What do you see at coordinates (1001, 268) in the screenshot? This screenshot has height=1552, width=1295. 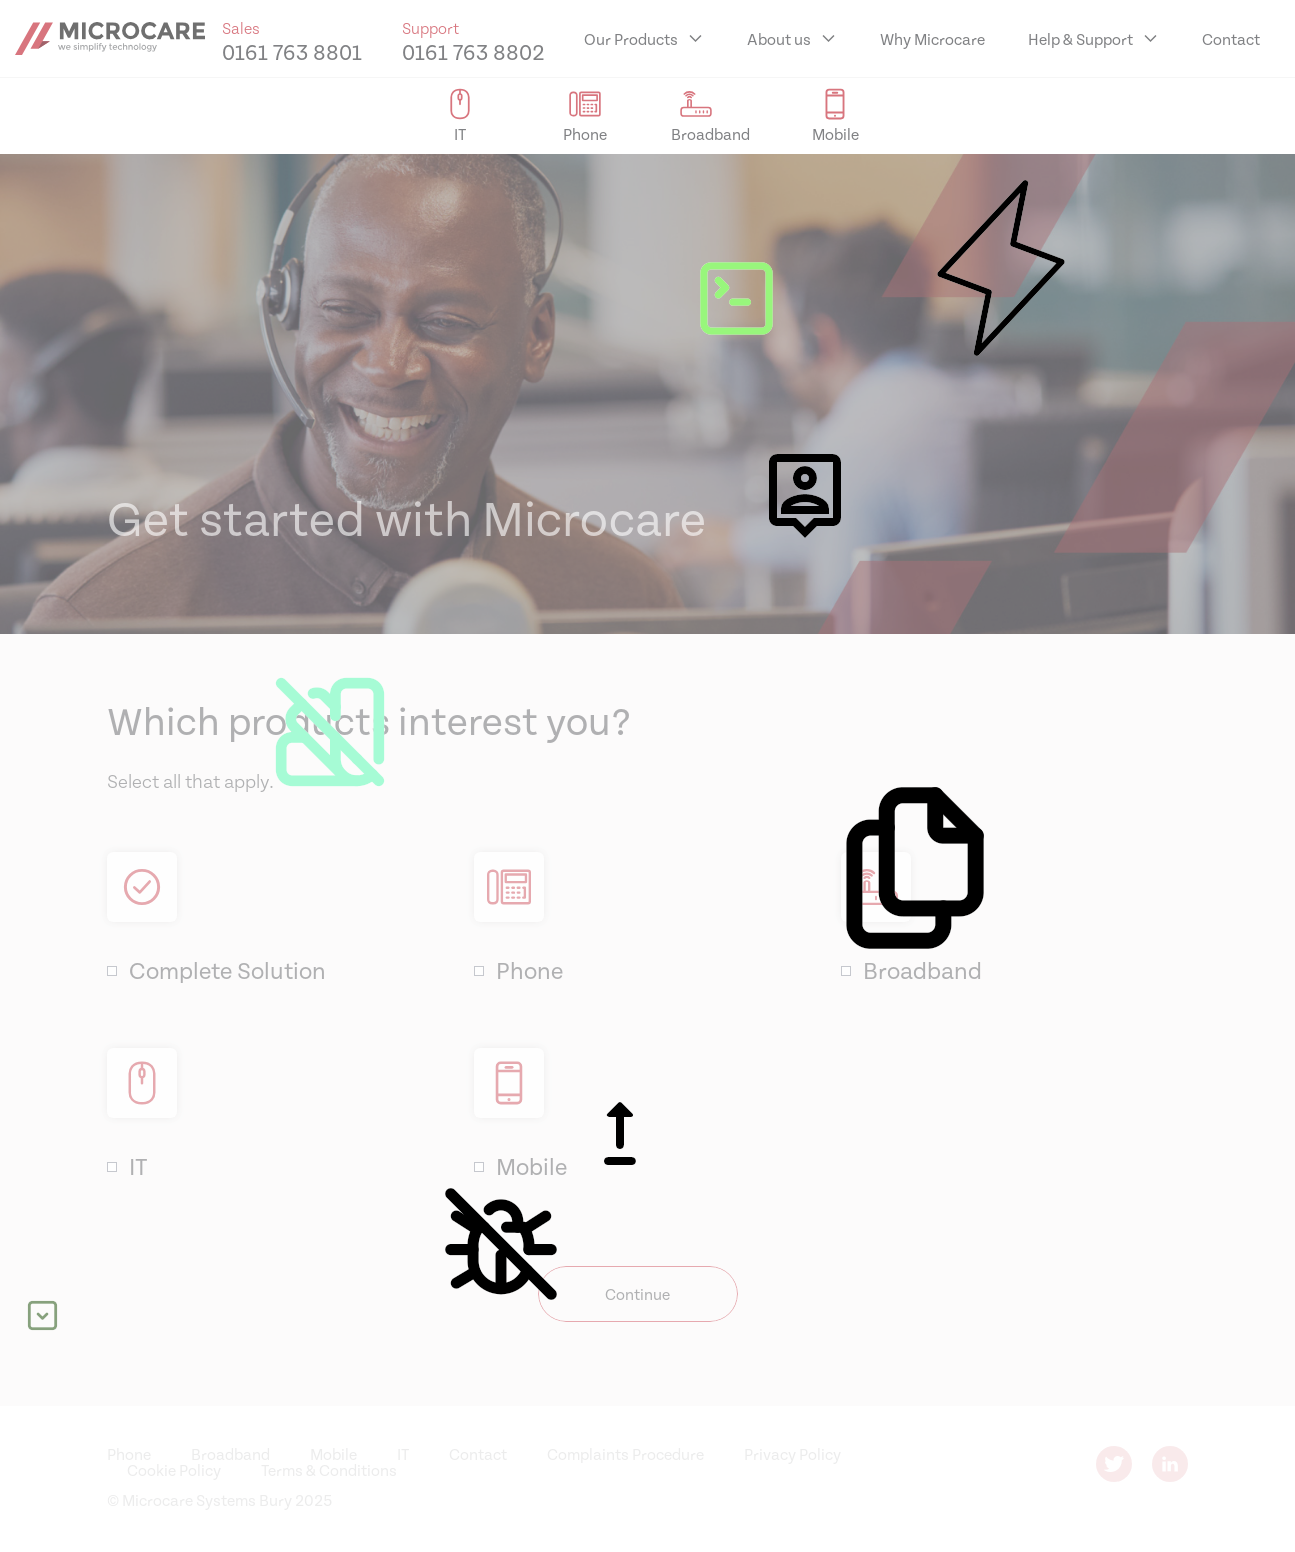 I see `indicates fast or instant action` at bounding box center [1001, 268].